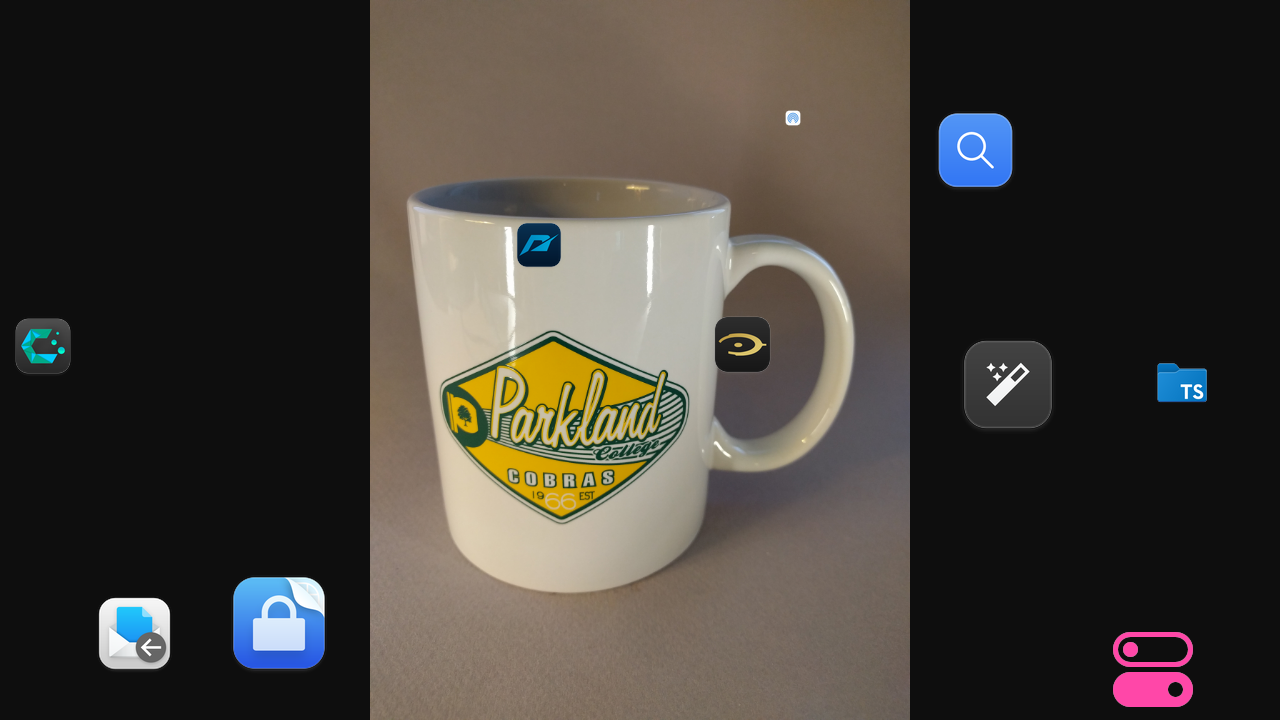 The height and width of the screenshot is (720, 1280). I want to click on launch need for speed racing game, so click(539, 245).